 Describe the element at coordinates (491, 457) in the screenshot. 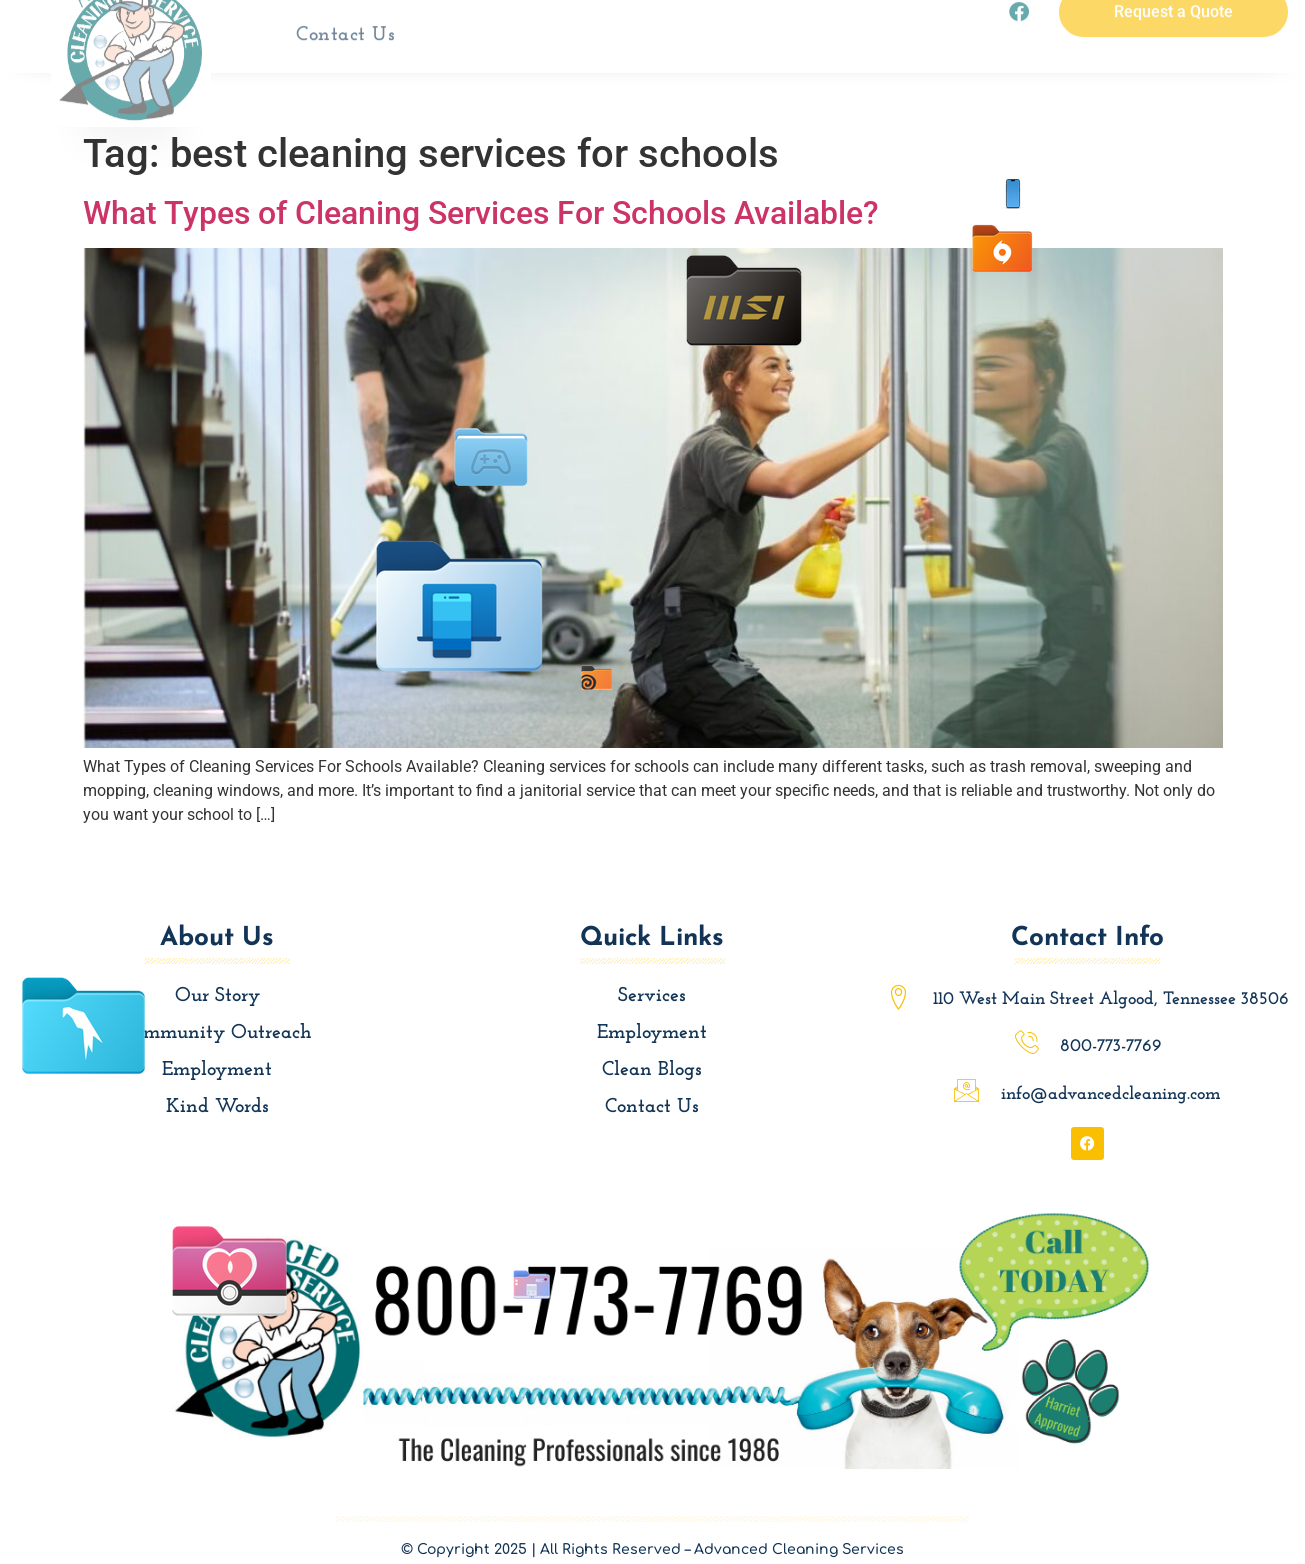

I see `open your games folder` at that location.